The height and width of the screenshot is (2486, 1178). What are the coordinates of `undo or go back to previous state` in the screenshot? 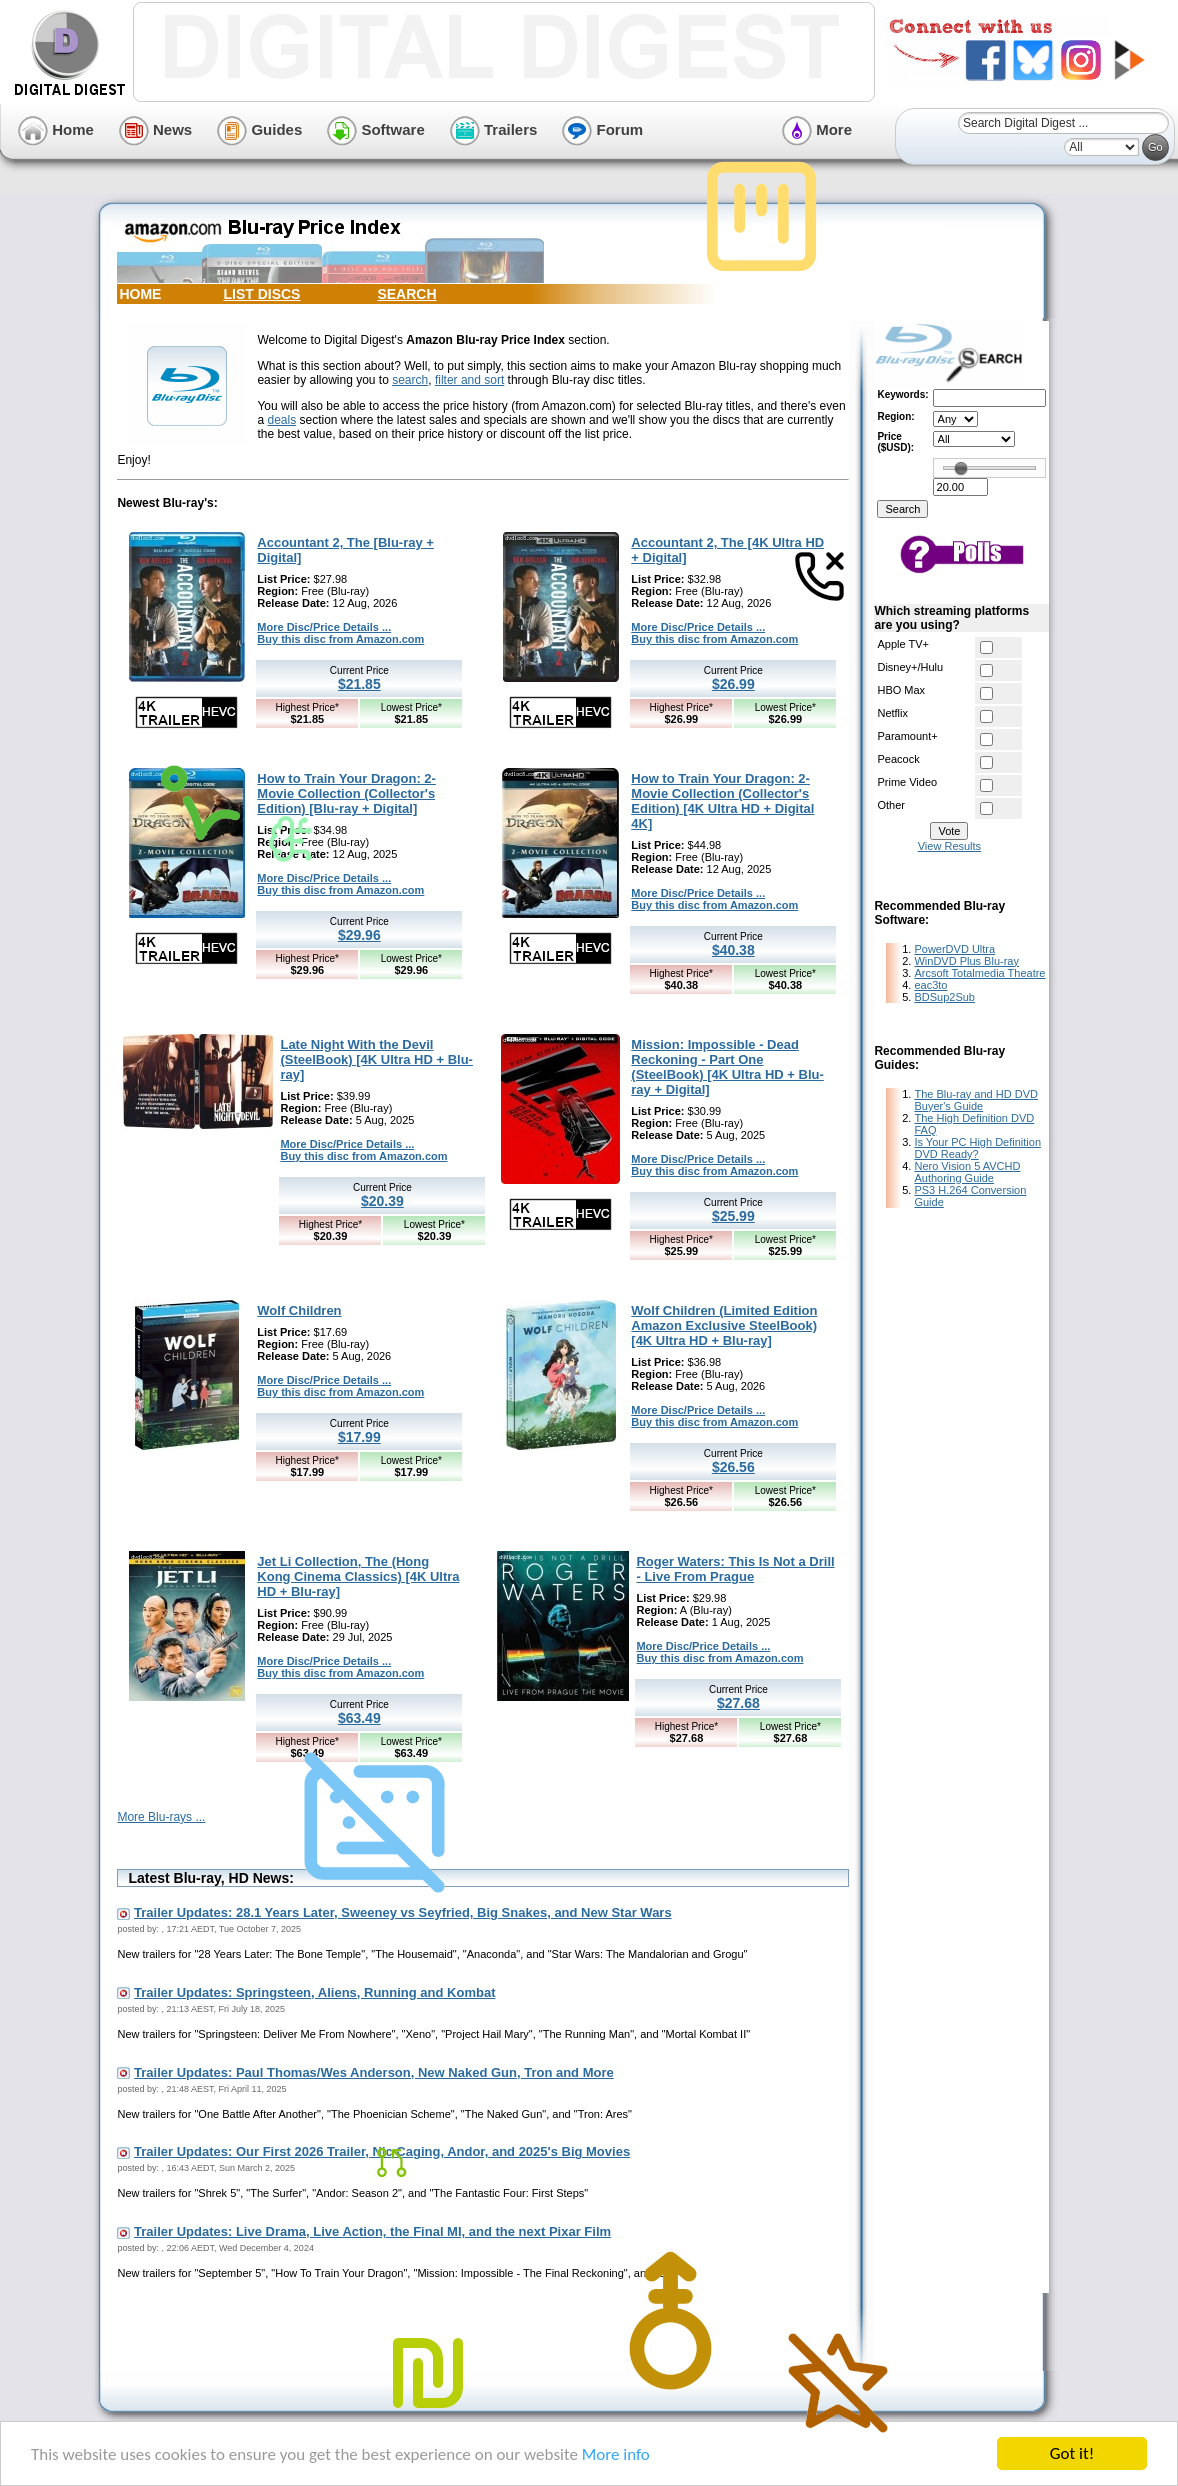 It's located at (200, 800).